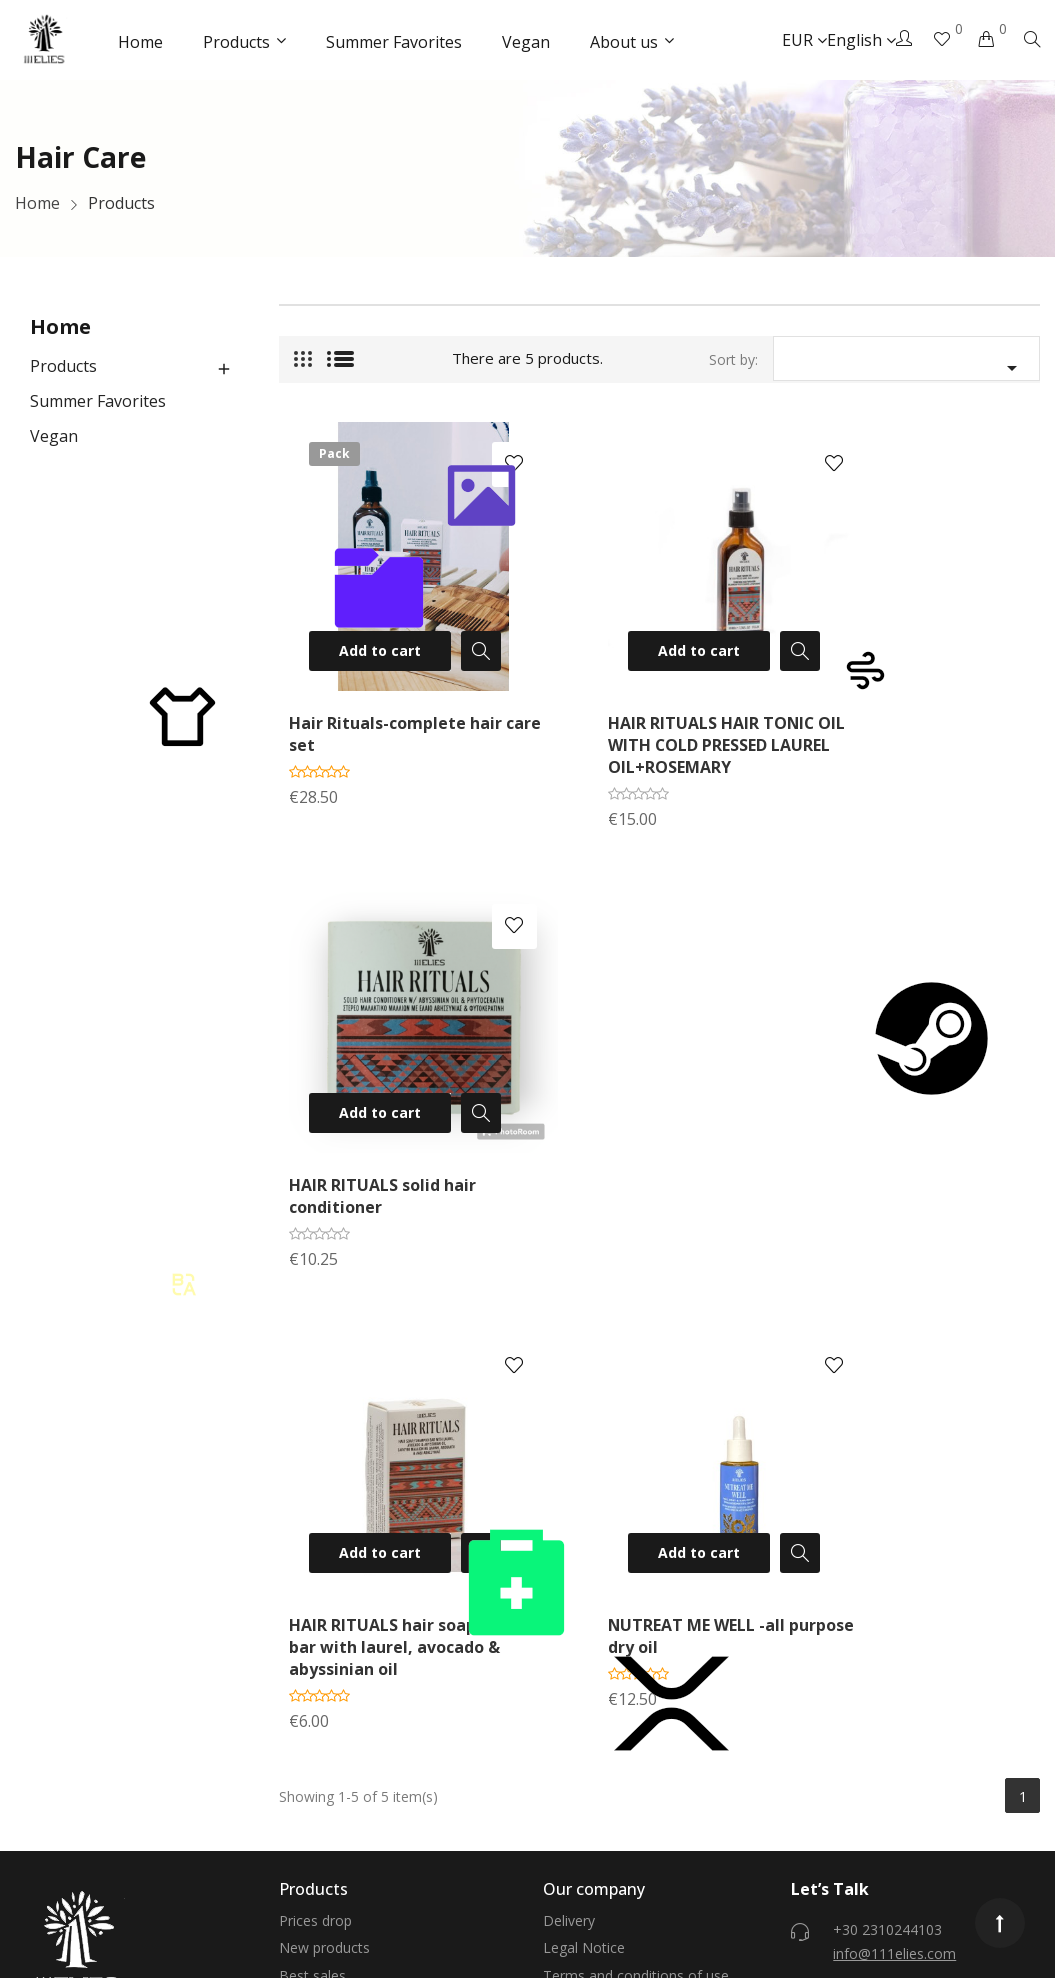  Describe the element at coordinates (481, 495) in the screenshot. I see `view image or photo` at that location.